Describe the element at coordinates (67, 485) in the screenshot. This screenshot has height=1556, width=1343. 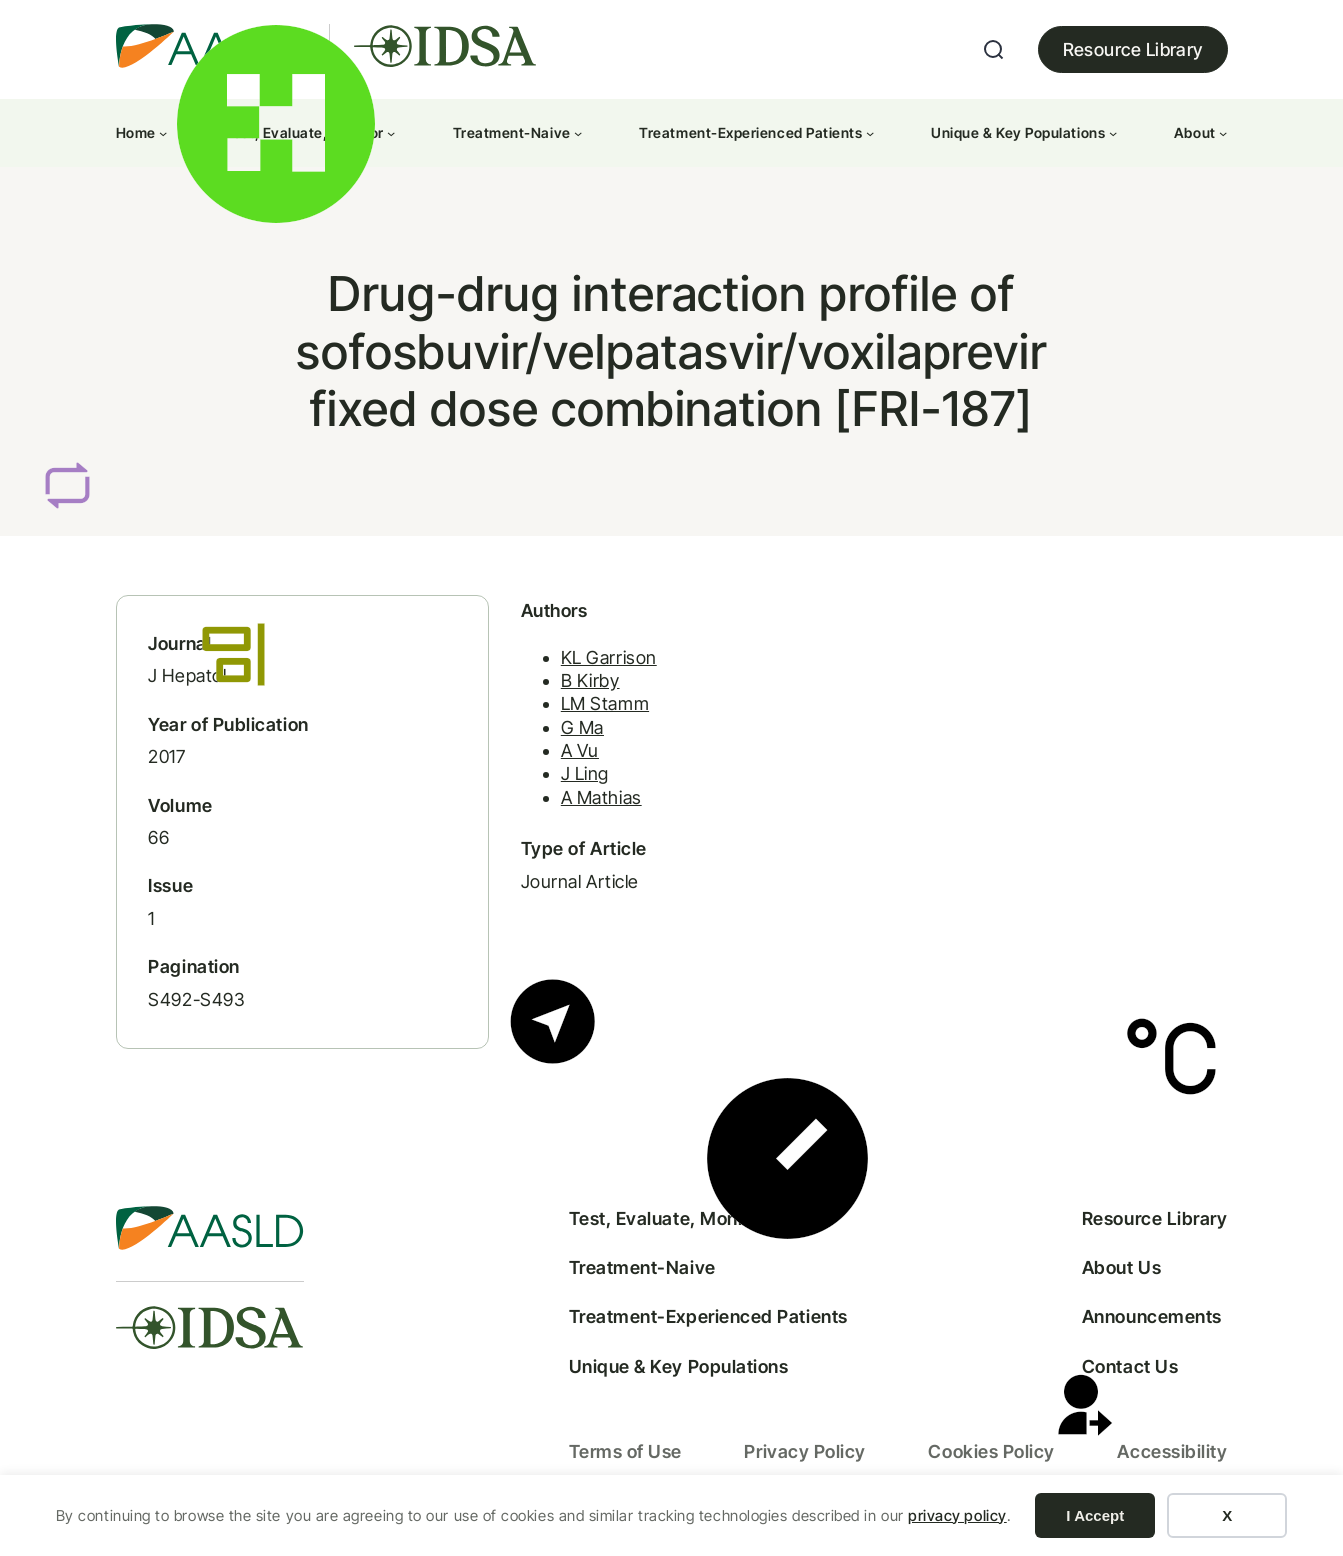
I see `enable repeat or loop playback` at that location.